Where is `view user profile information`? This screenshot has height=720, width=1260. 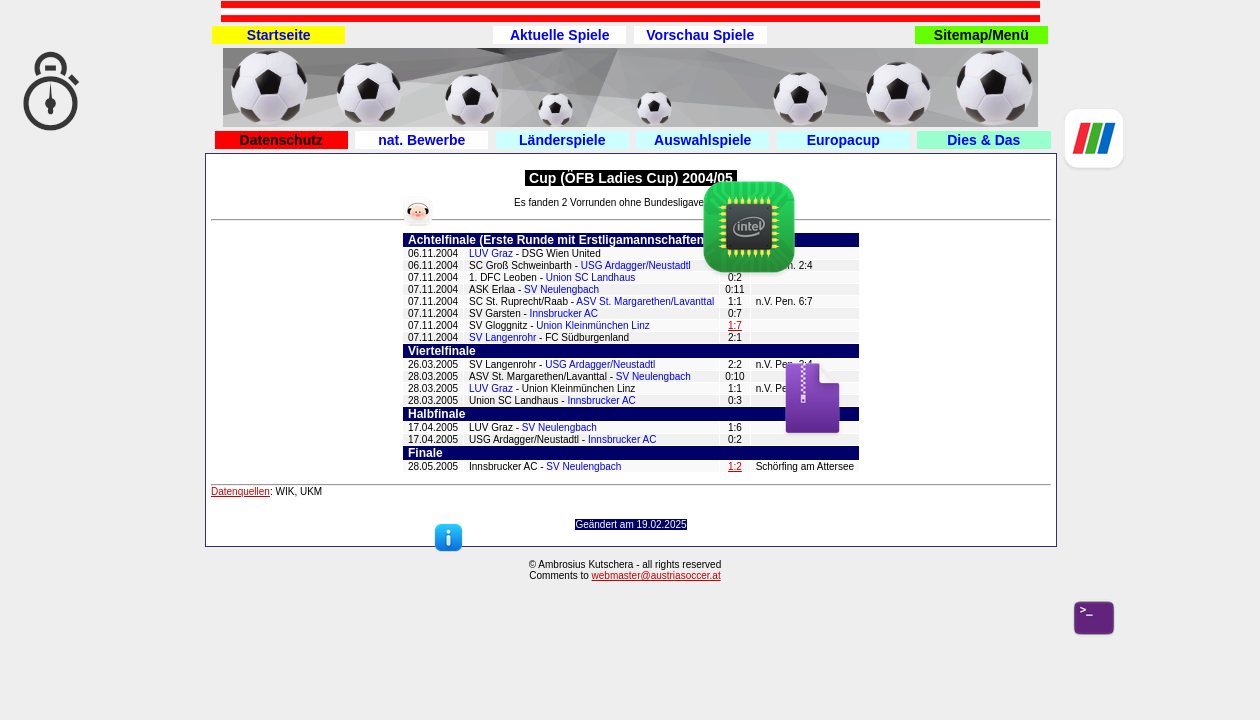 view user profile information is located at coordinates (448, 537).